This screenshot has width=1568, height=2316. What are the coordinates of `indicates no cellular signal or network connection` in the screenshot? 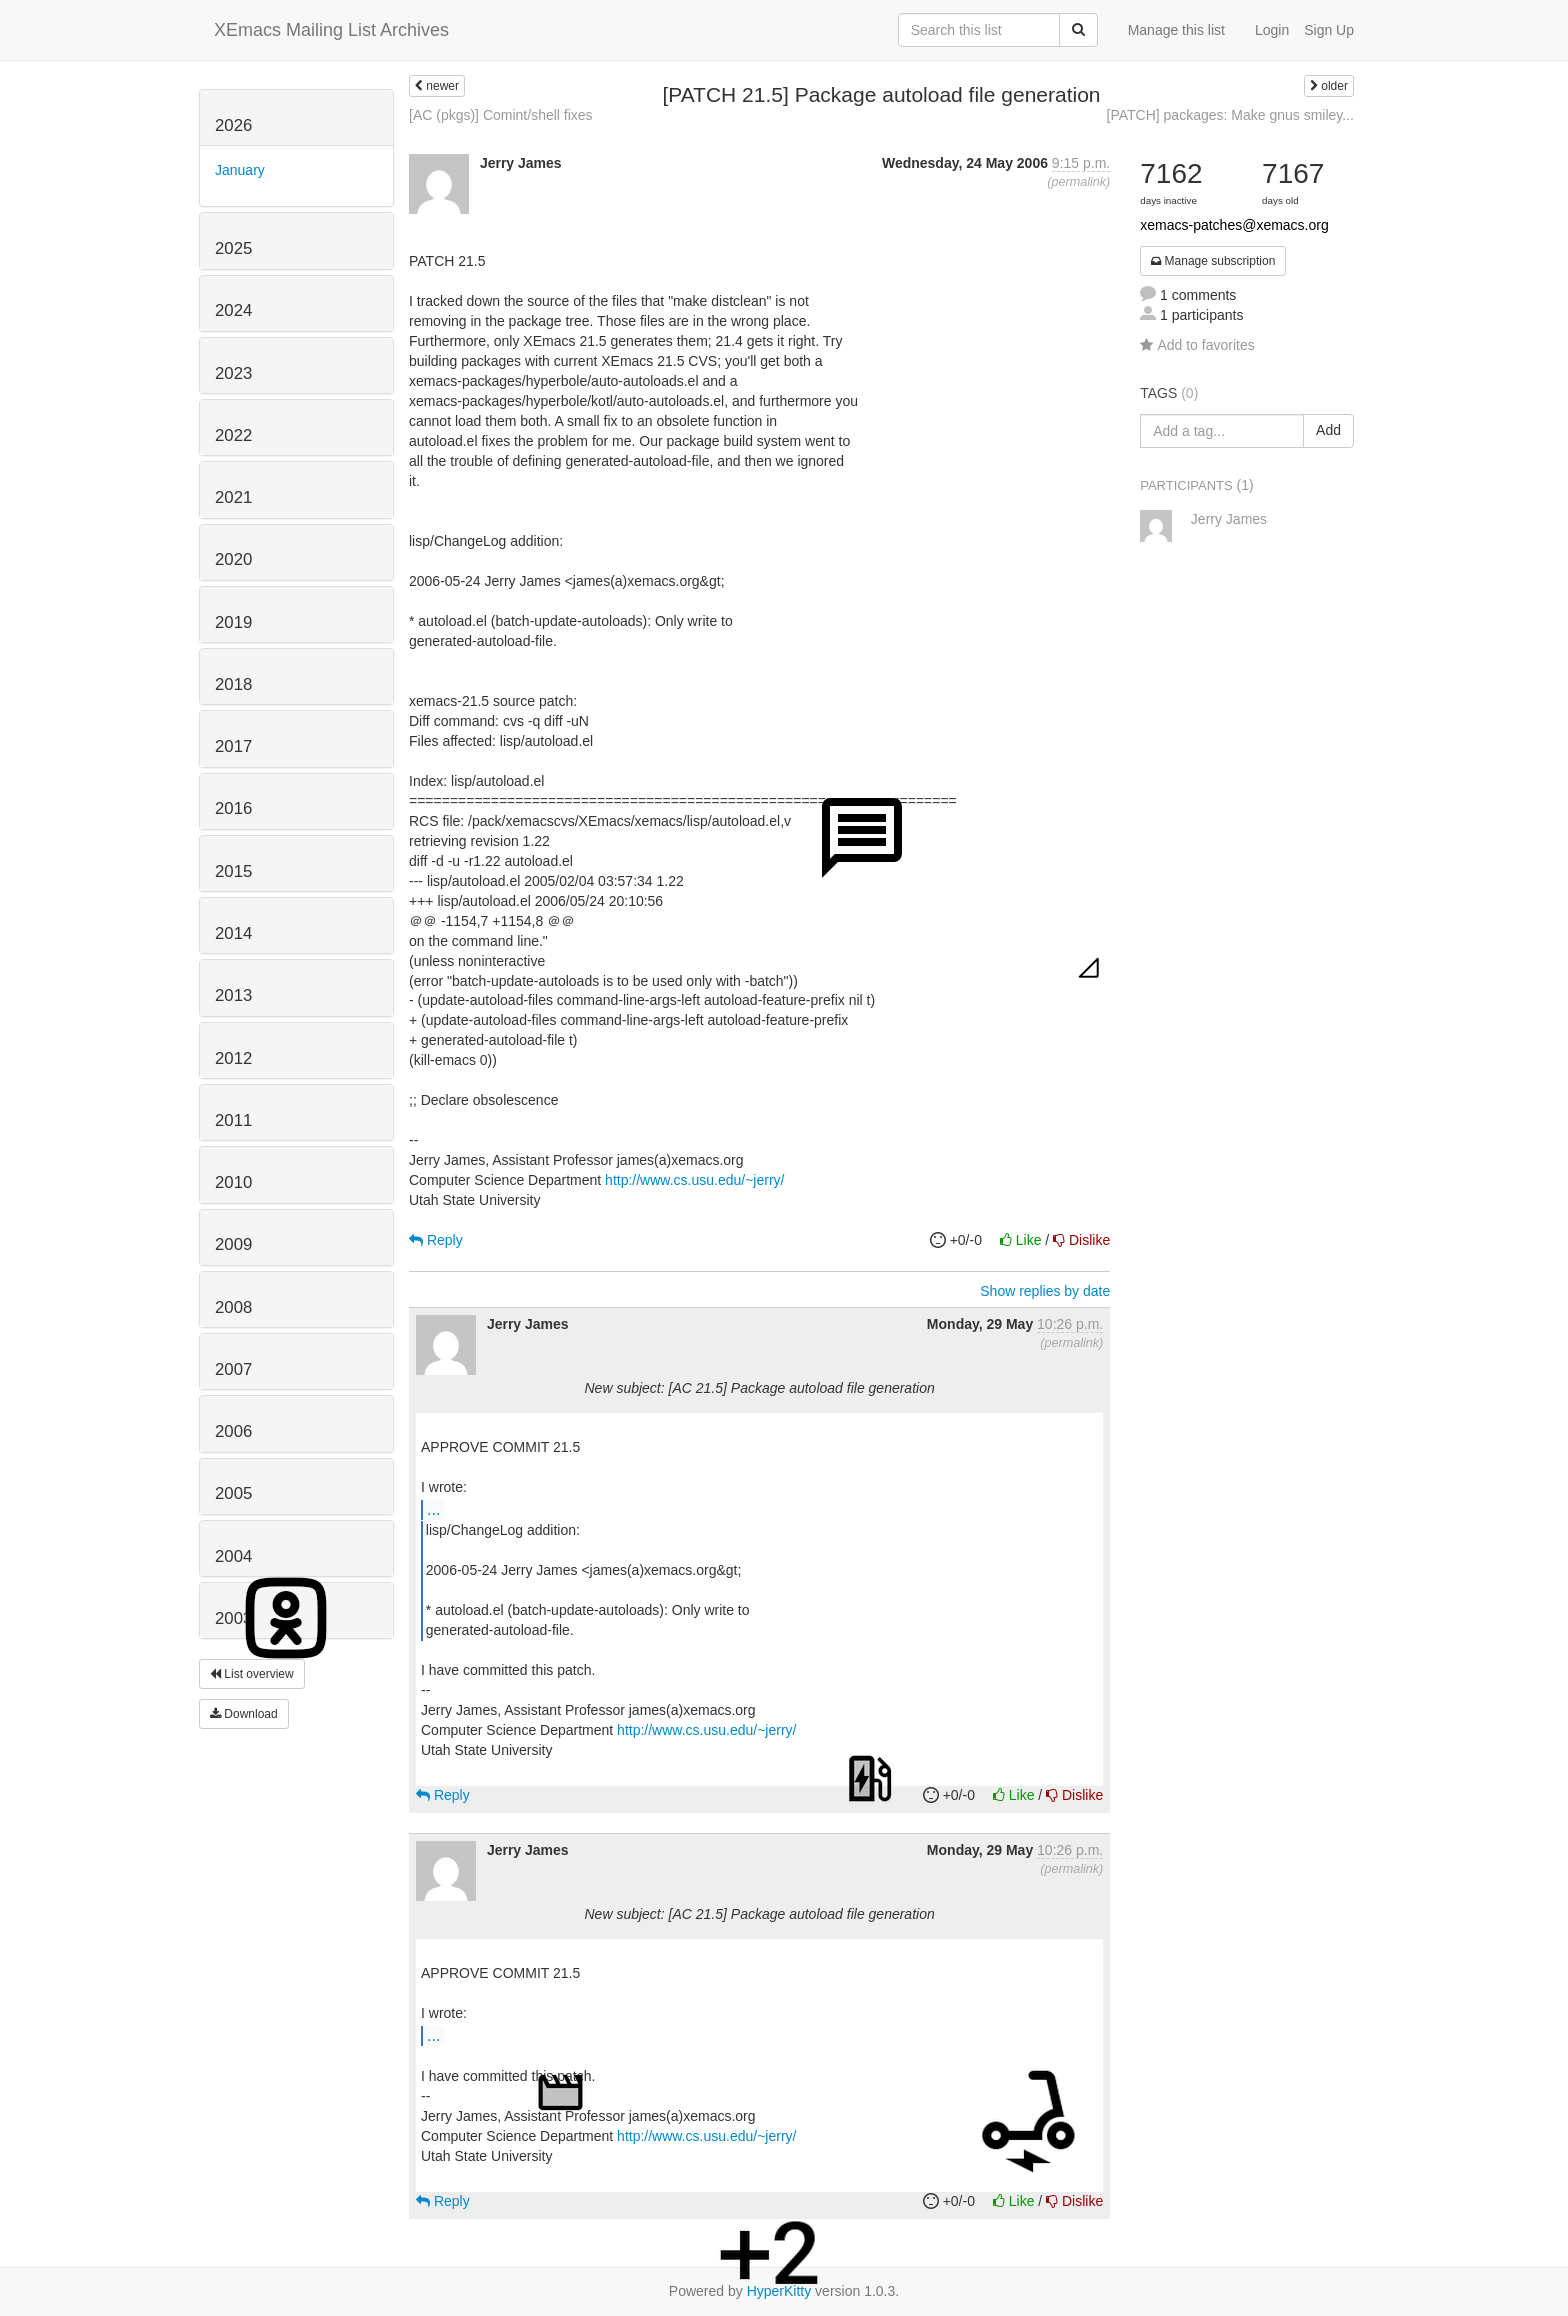 It's located at (1088, 967).